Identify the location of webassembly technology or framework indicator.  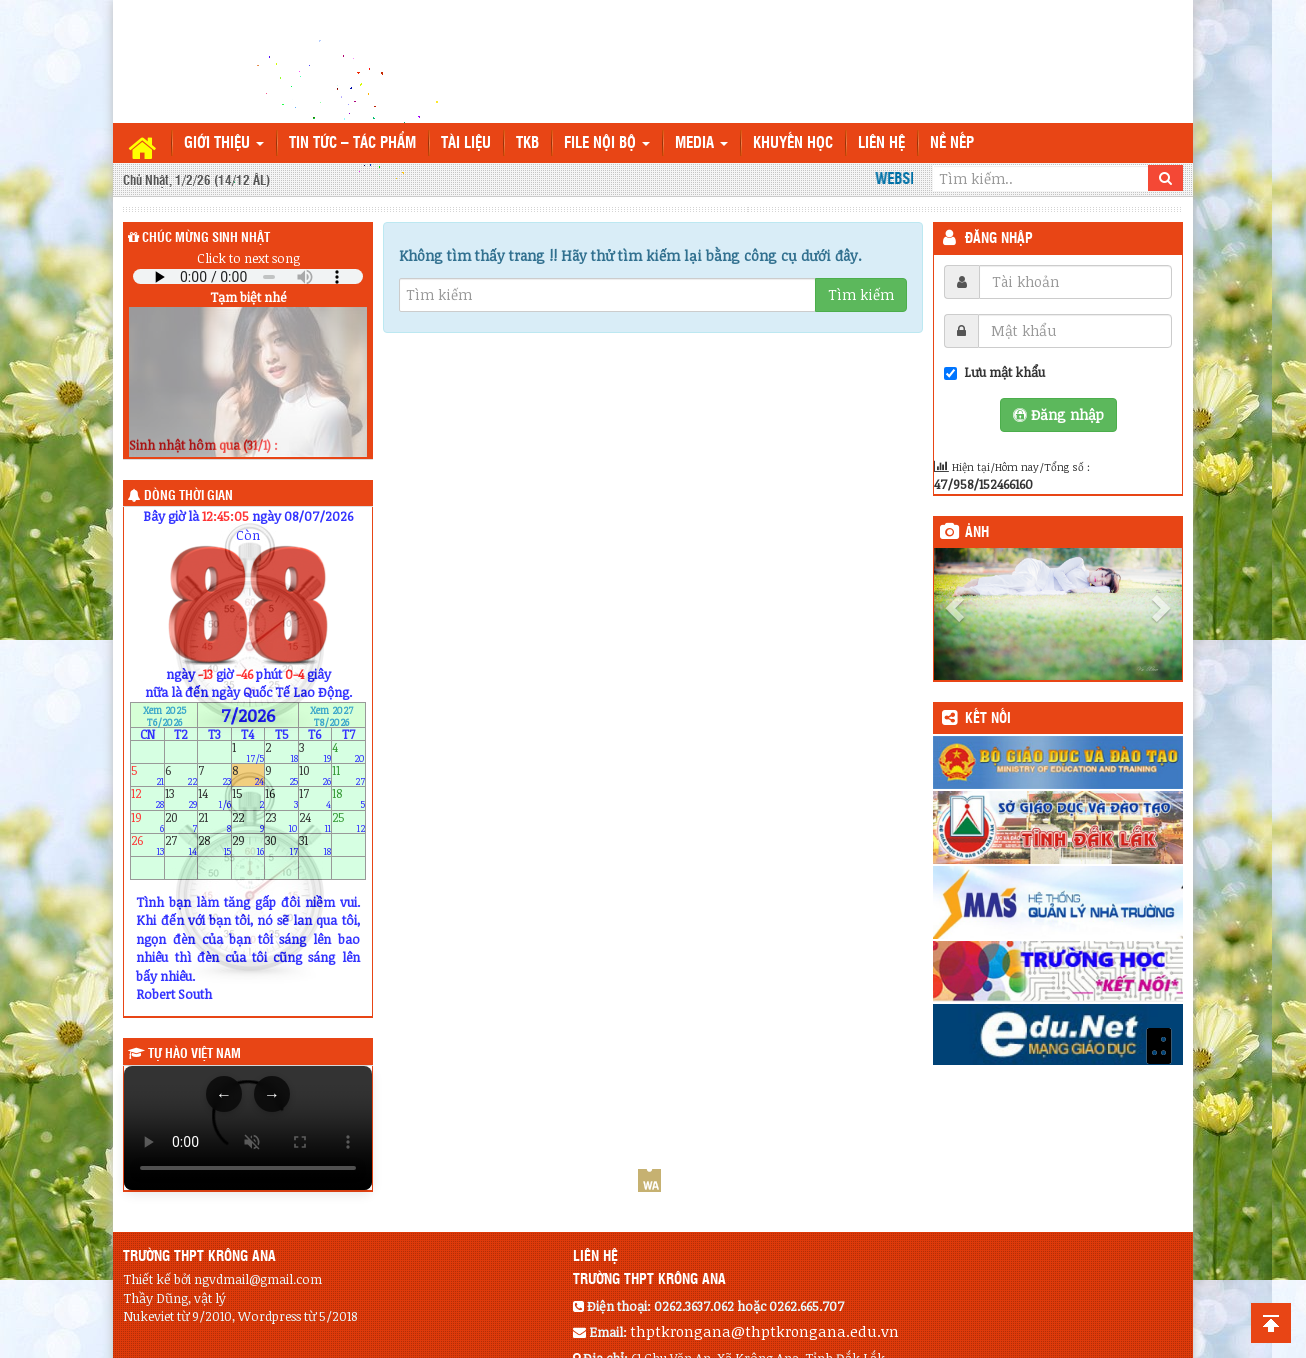
(649, 1180).